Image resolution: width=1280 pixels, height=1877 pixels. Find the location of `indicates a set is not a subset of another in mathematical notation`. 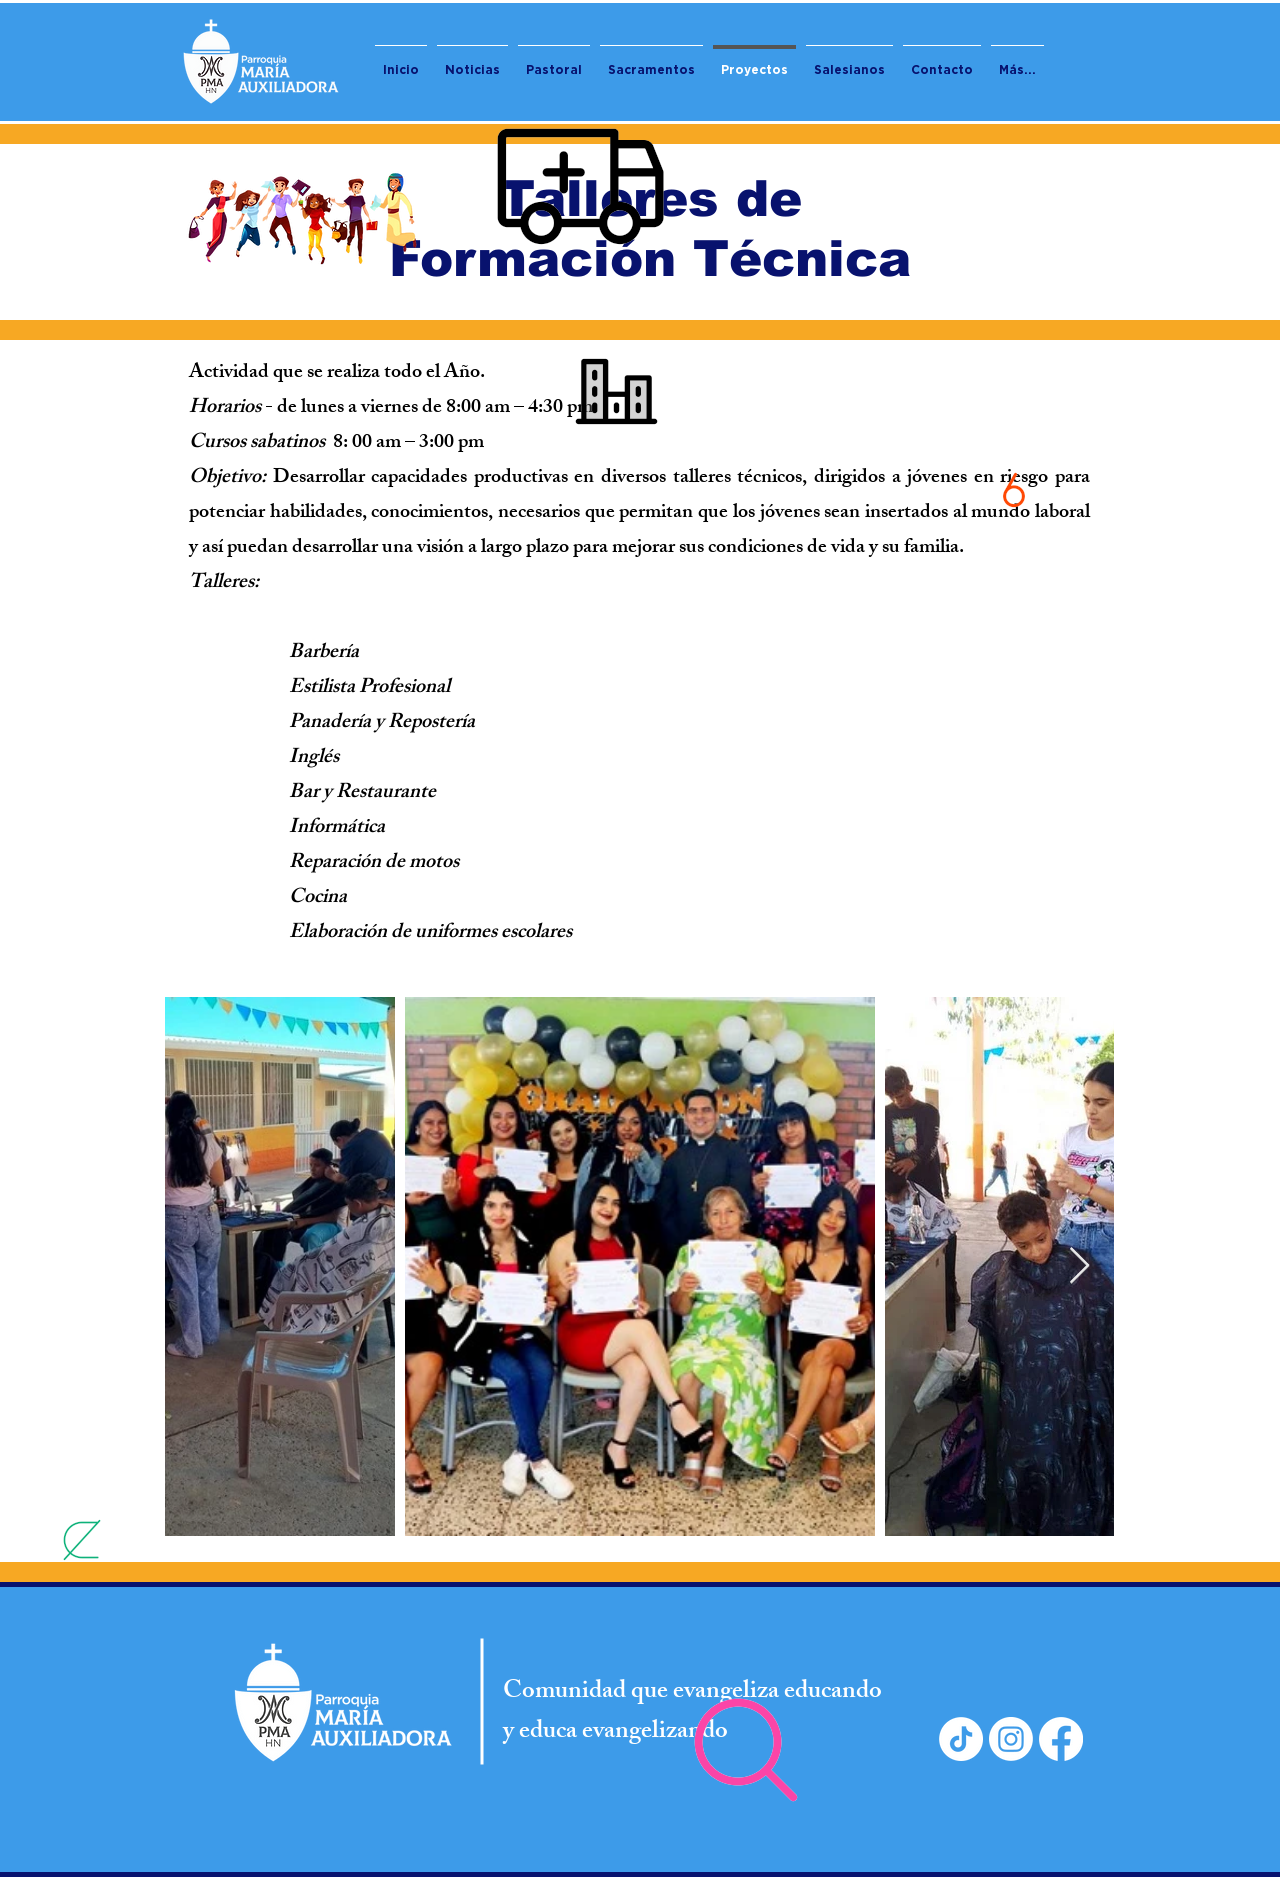

indicates a set is not a subset of another in mathematical notation is located at coordinates (82, 1540).